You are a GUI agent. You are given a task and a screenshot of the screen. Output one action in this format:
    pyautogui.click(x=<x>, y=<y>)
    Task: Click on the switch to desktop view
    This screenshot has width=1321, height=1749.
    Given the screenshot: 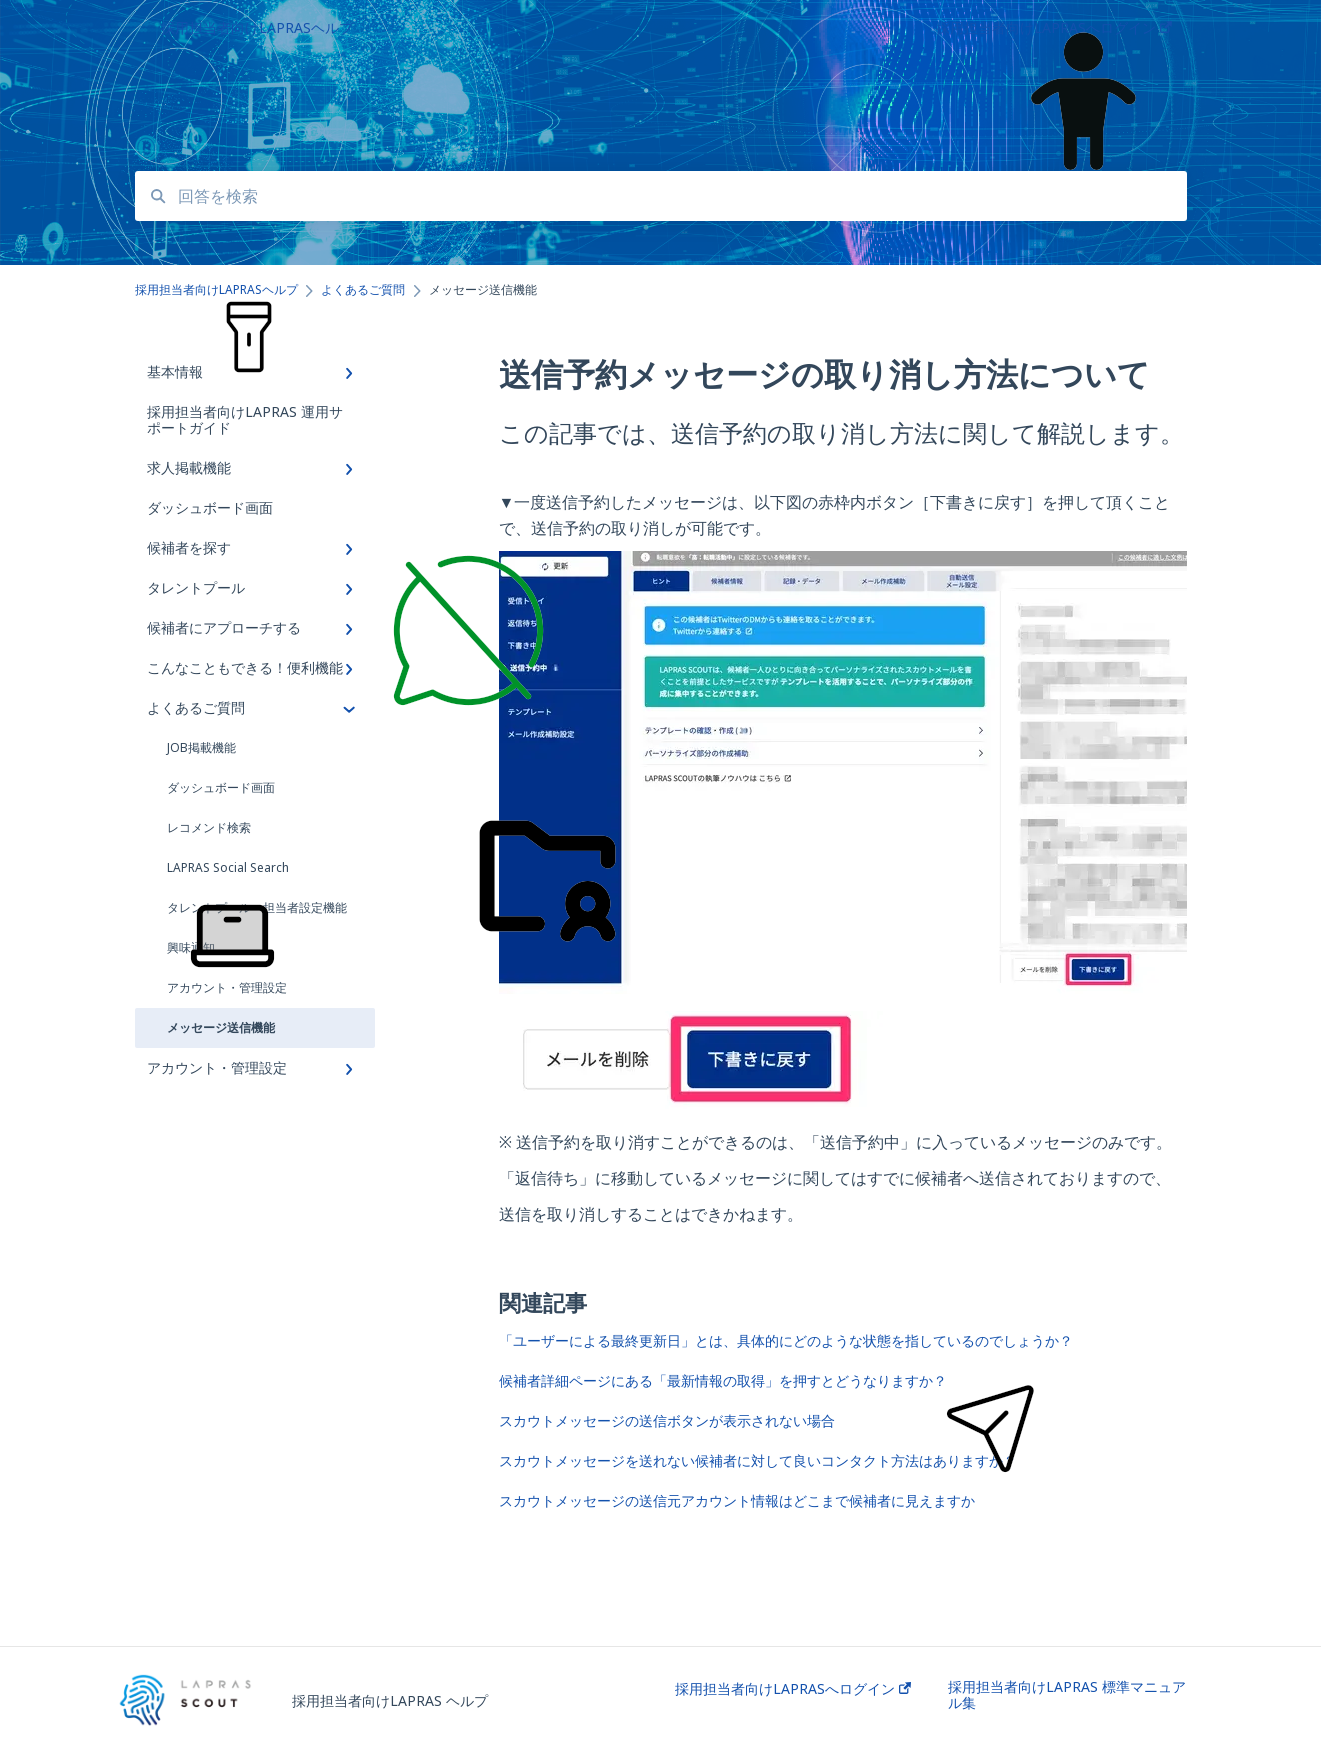 What is the action you would take?
    pyautogui.click(x=232, y=934)
    